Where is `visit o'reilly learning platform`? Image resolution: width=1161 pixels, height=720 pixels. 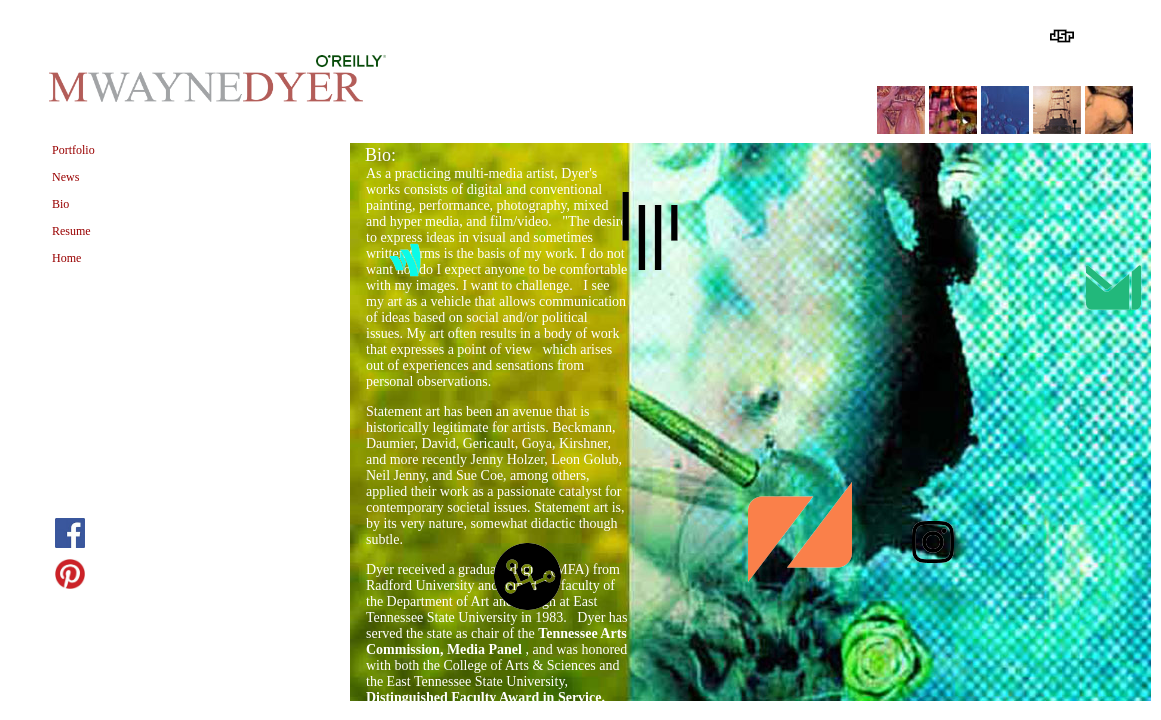 visit o'reilly learning platform is located at coordinates (351, 61).